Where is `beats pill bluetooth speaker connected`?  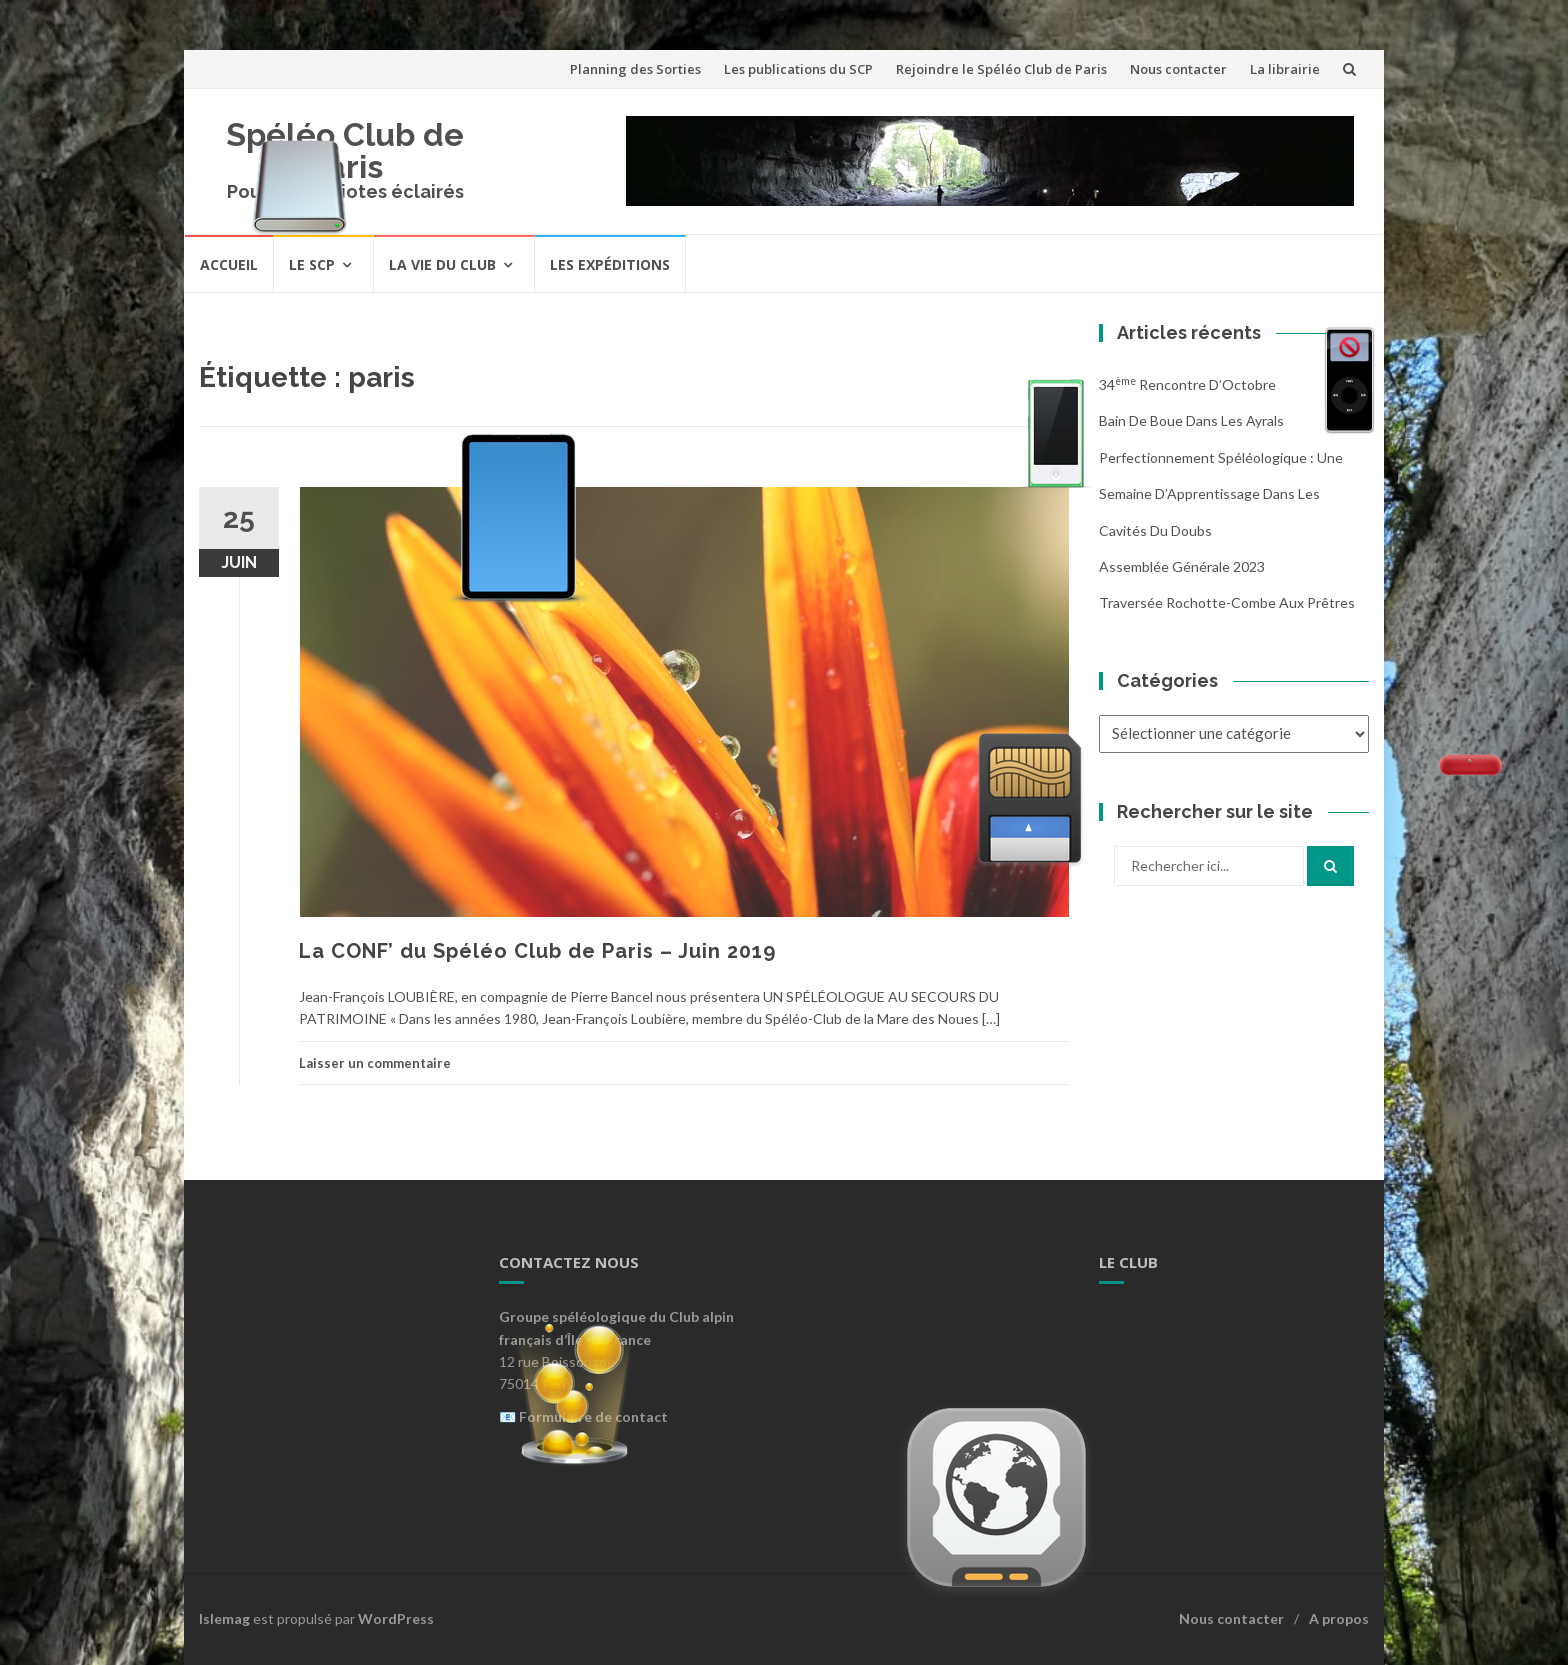 beats pill bluetooth speaker connected is located at coordinates (1470, 765).